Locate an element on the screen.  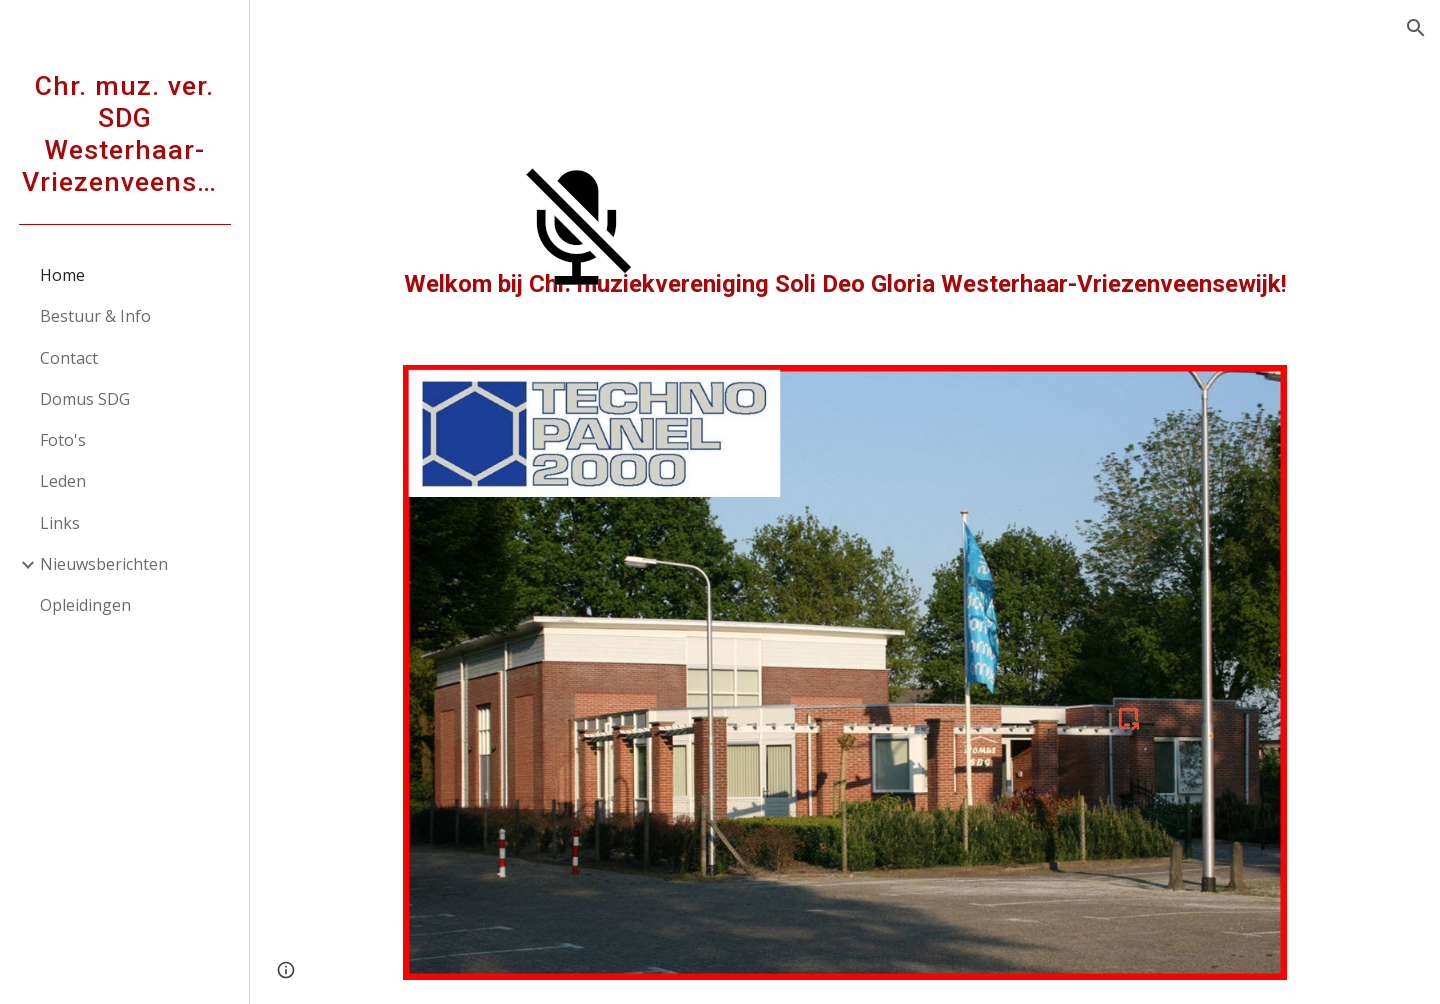
mute your microphone is located at coordinates (576, 227).